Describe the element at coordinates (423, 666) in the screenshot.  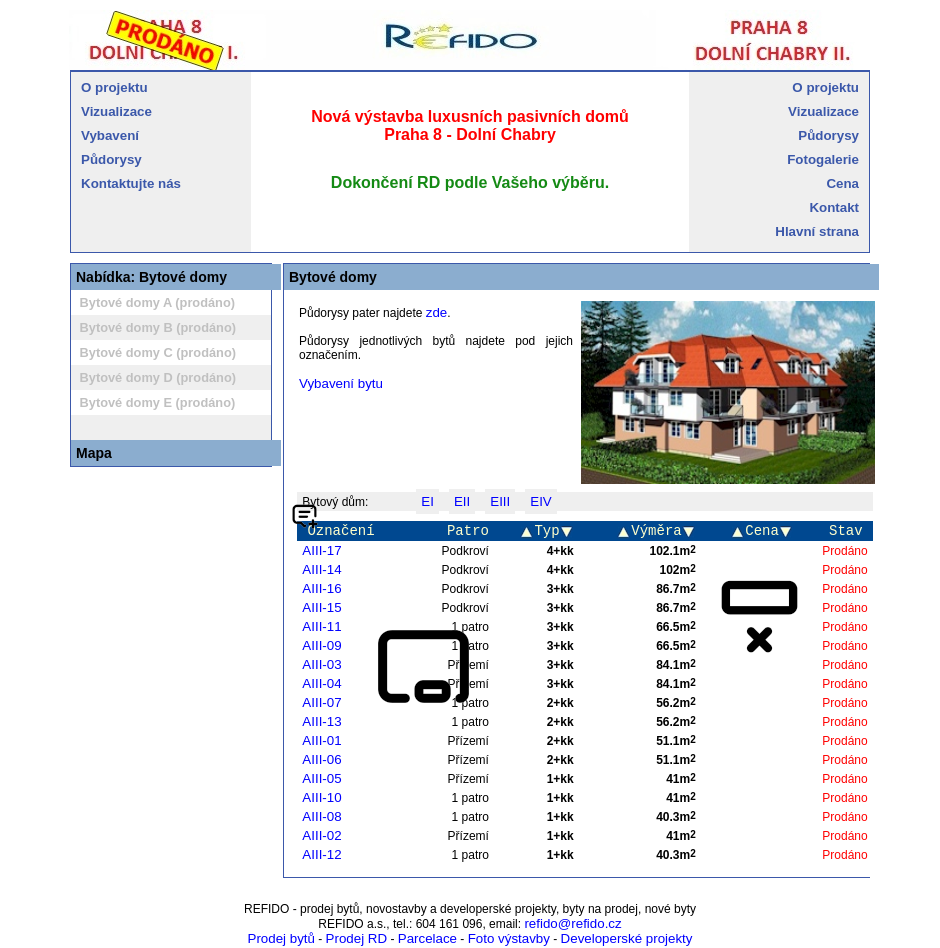
I see `open whiteboard or presentation mode` at that location.